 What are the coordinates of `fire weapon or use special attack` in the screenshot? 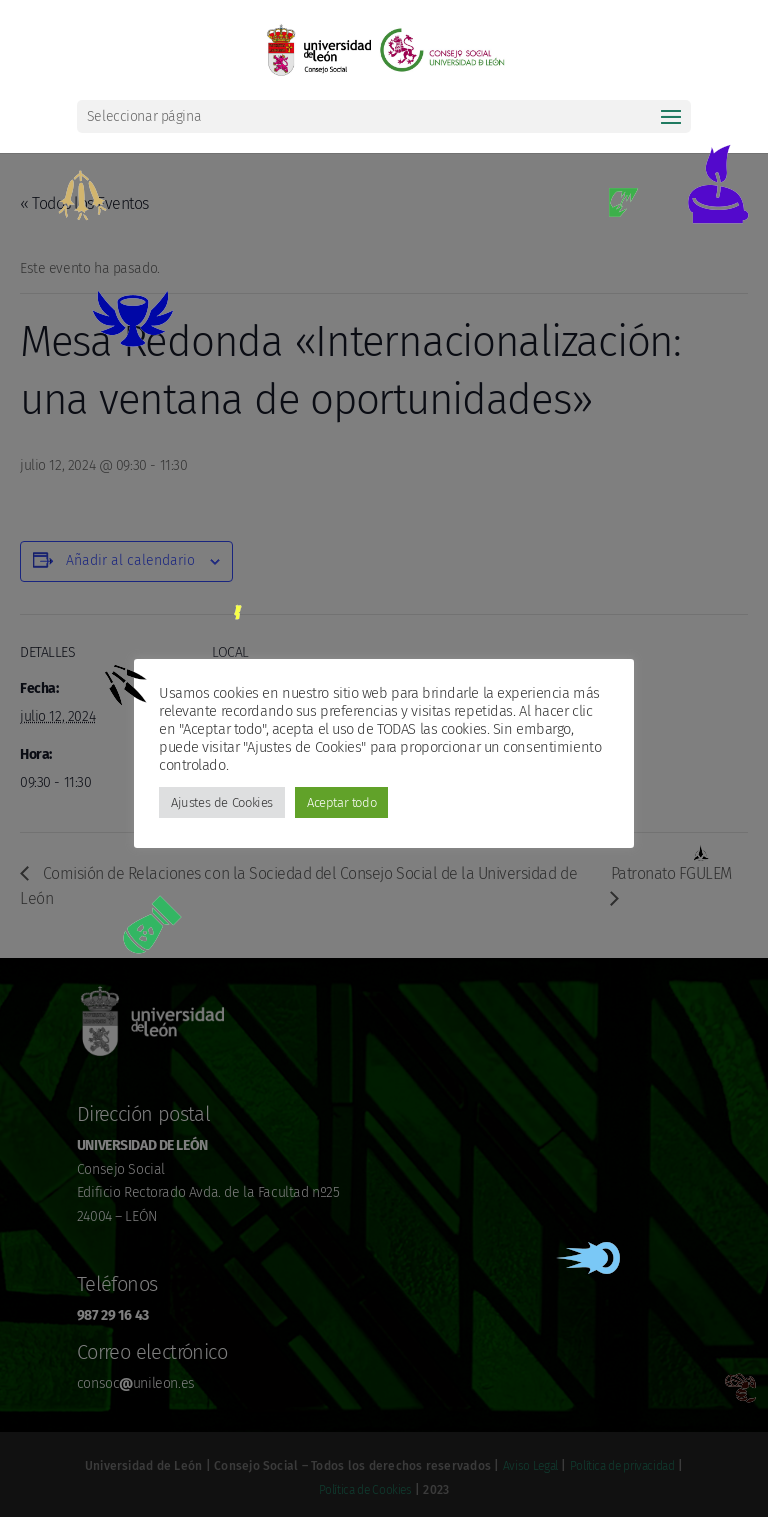 It's located at (588, 1258).